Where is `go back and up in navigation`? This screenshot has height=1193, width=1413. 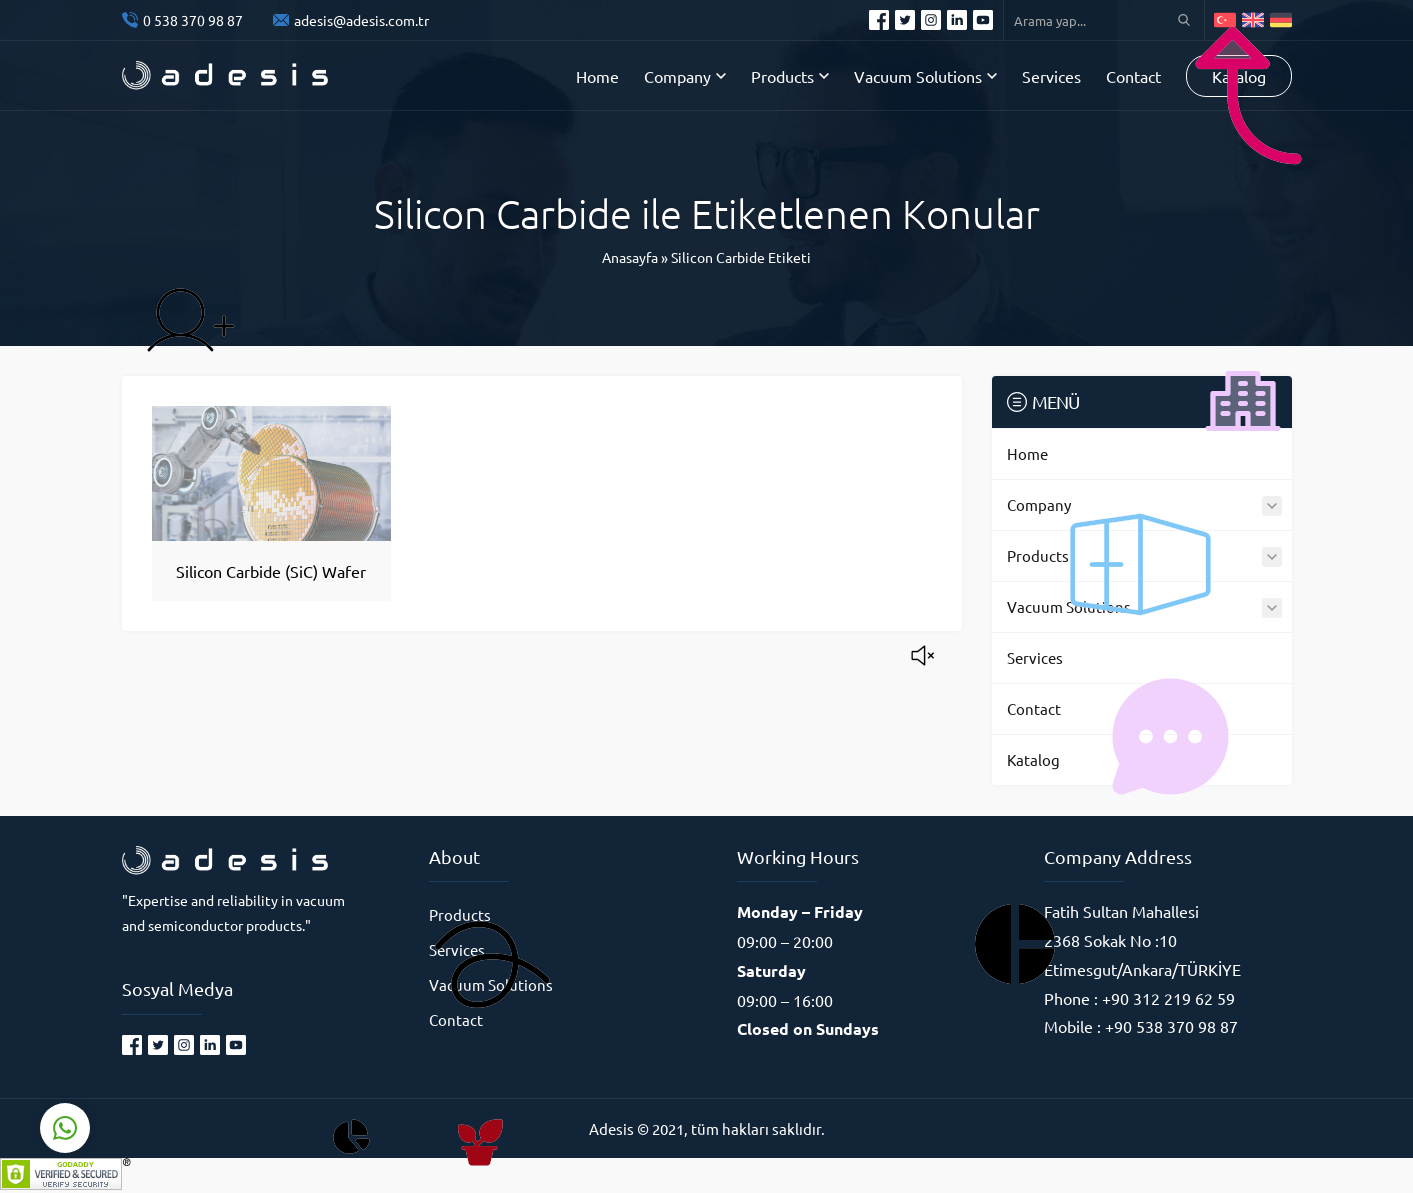 go back and up in navigation is located at coordinates (1248, 95).